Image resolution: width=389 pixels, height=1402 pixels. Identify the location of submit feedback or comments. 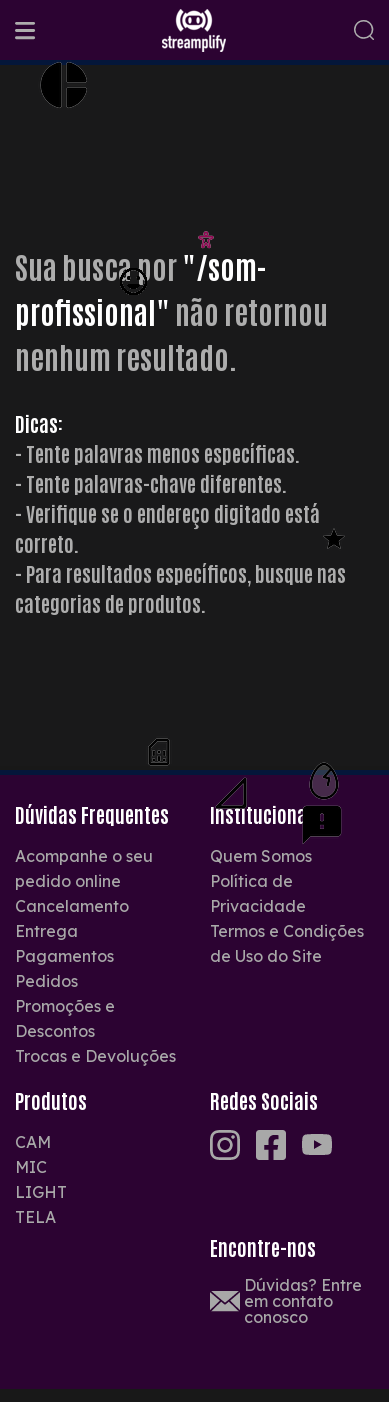
(322, 825).